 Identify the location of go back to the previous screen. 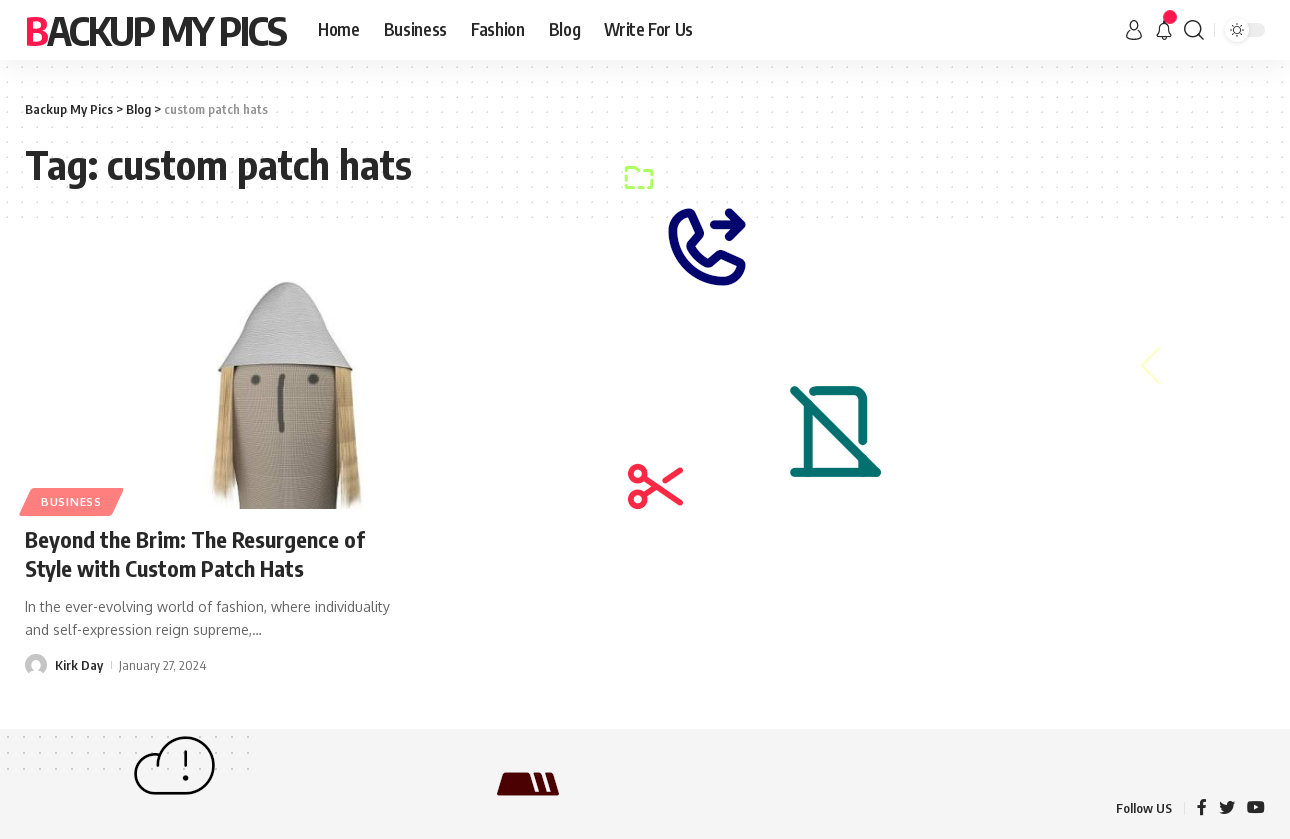
(1152, 365).